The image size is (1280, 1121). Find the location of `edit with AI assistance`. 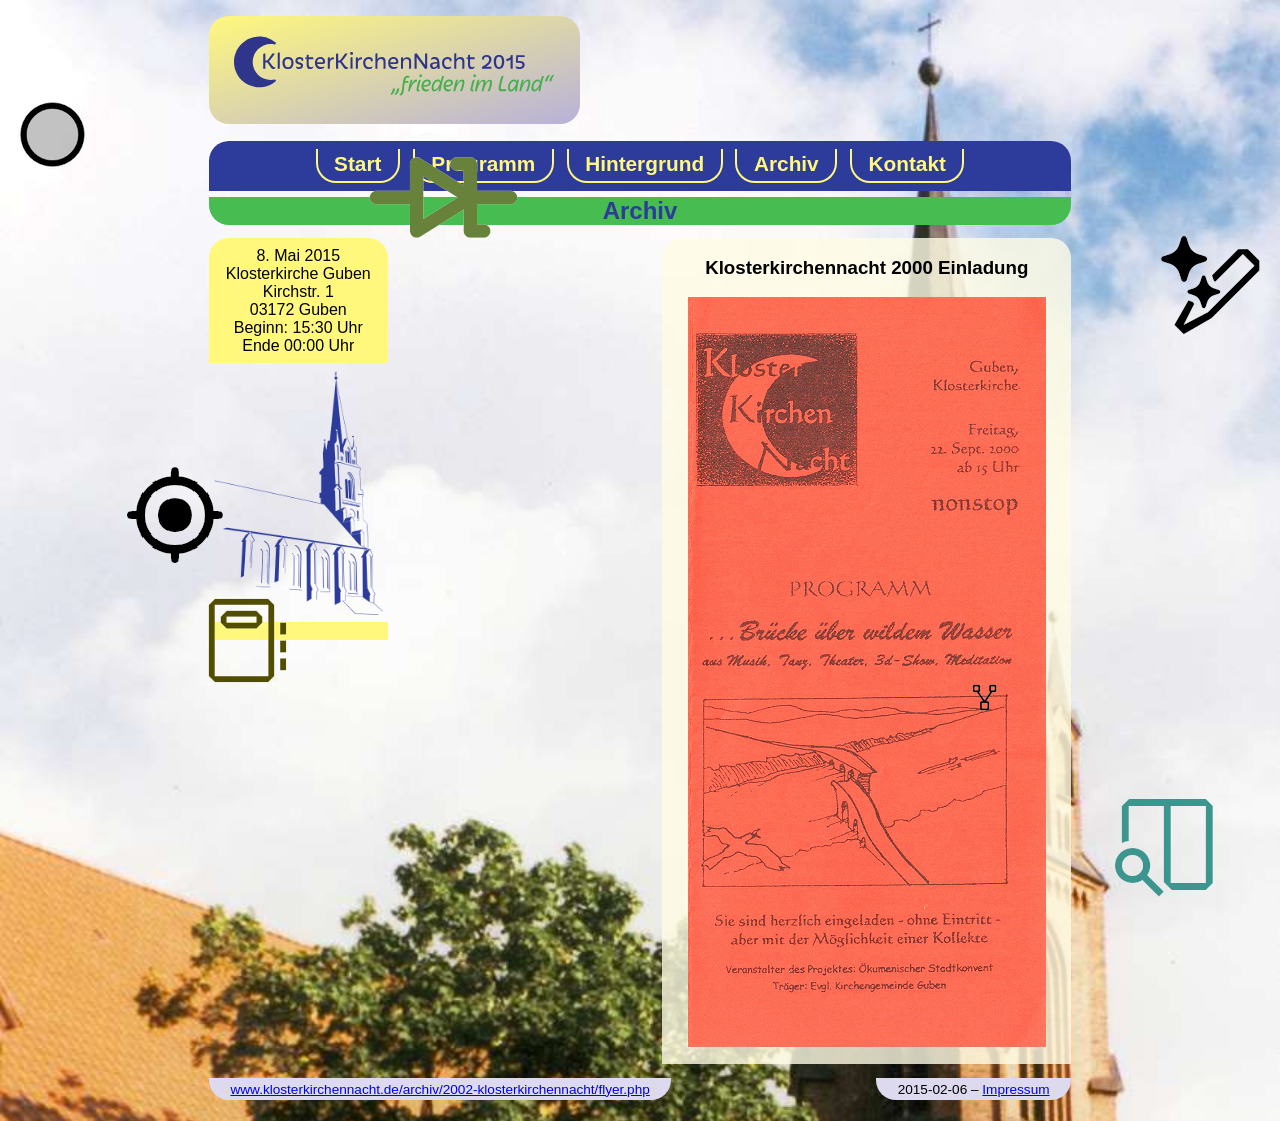

edit with AI assistance is located at coordinates (1213, 288).